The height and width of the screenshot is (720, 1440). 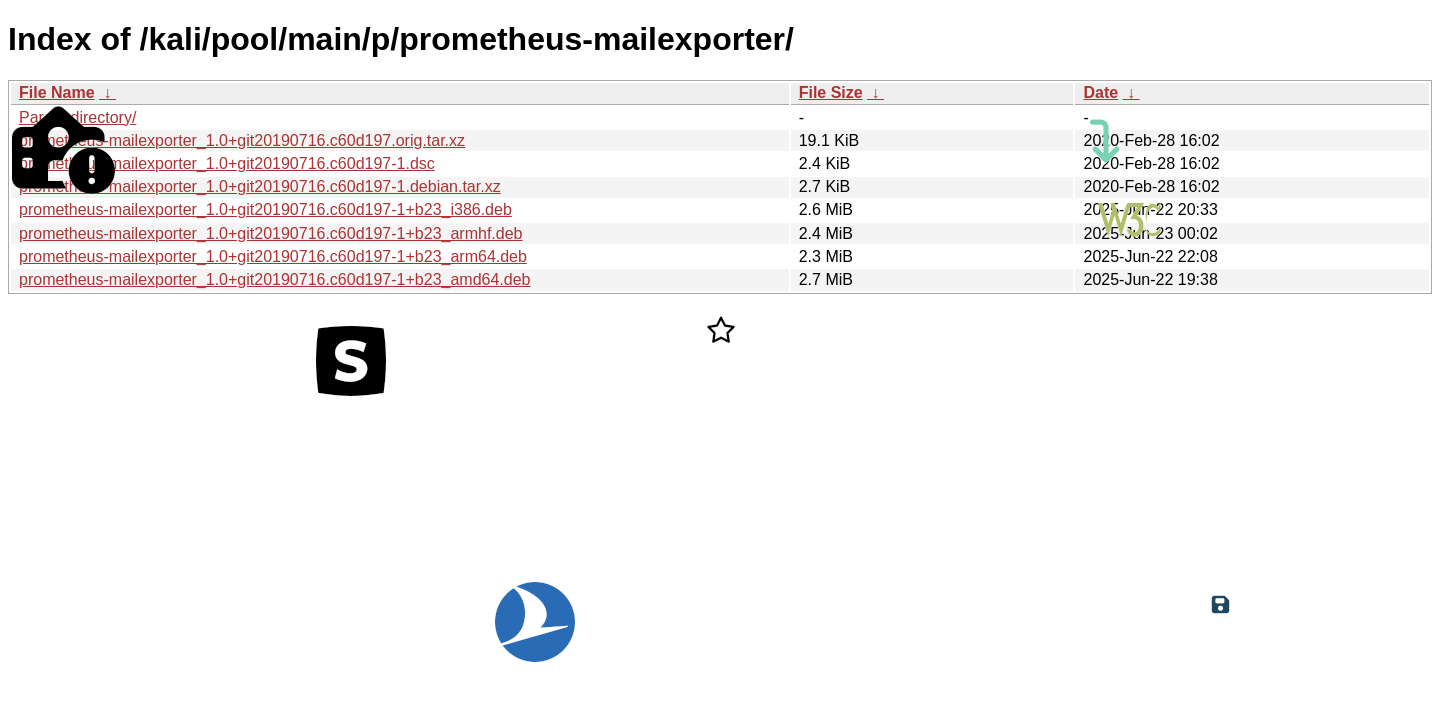 I want to click on move item down in a list, so click(x=1106, y=141).